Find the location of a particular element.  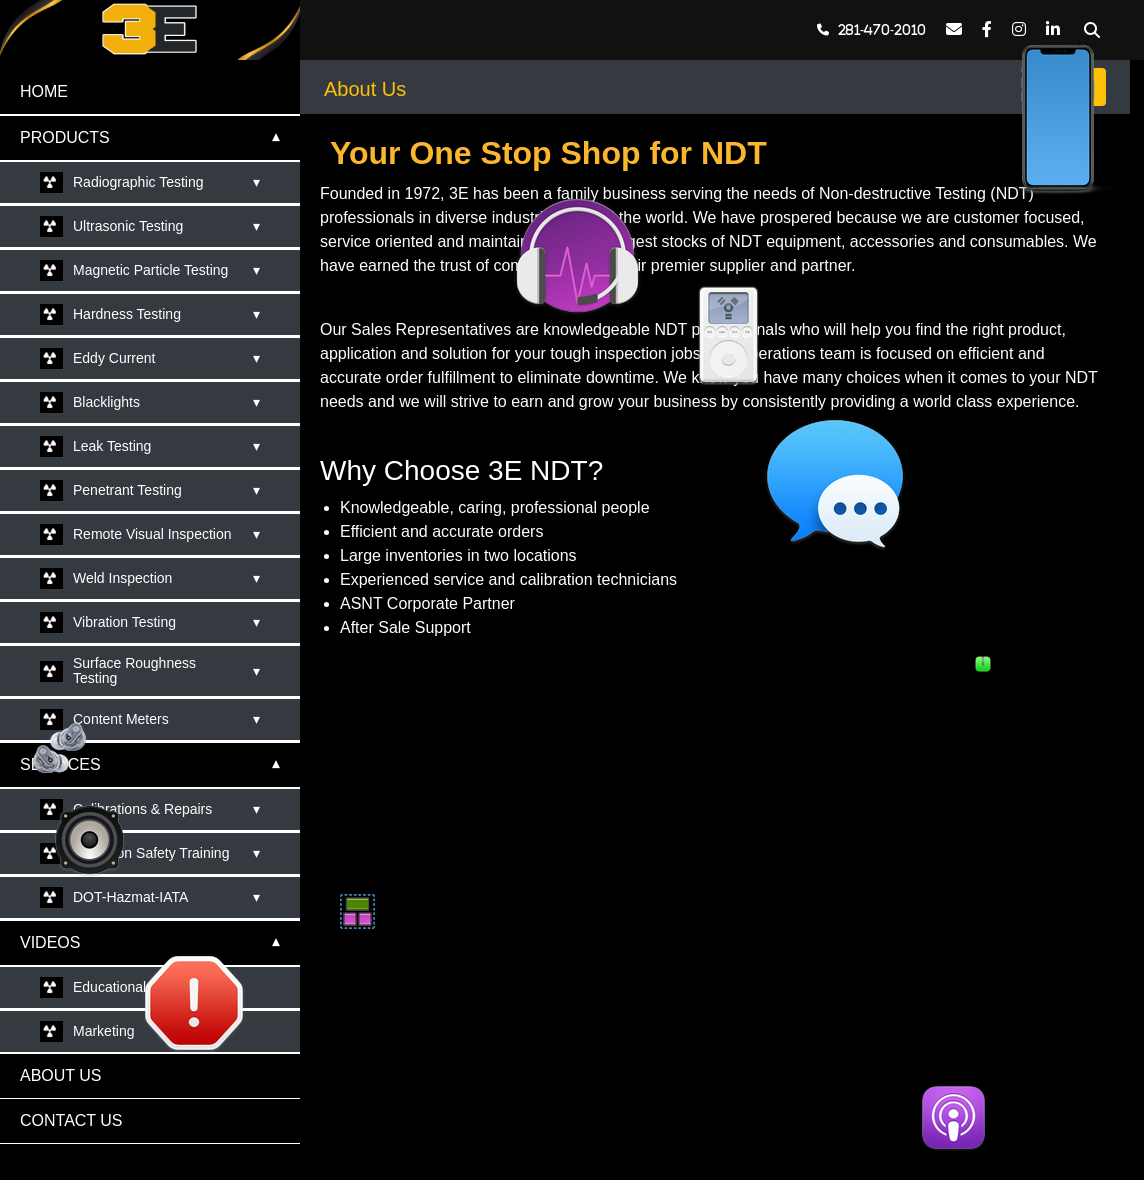

audio headset device connected is located at coordinates (577, 255).